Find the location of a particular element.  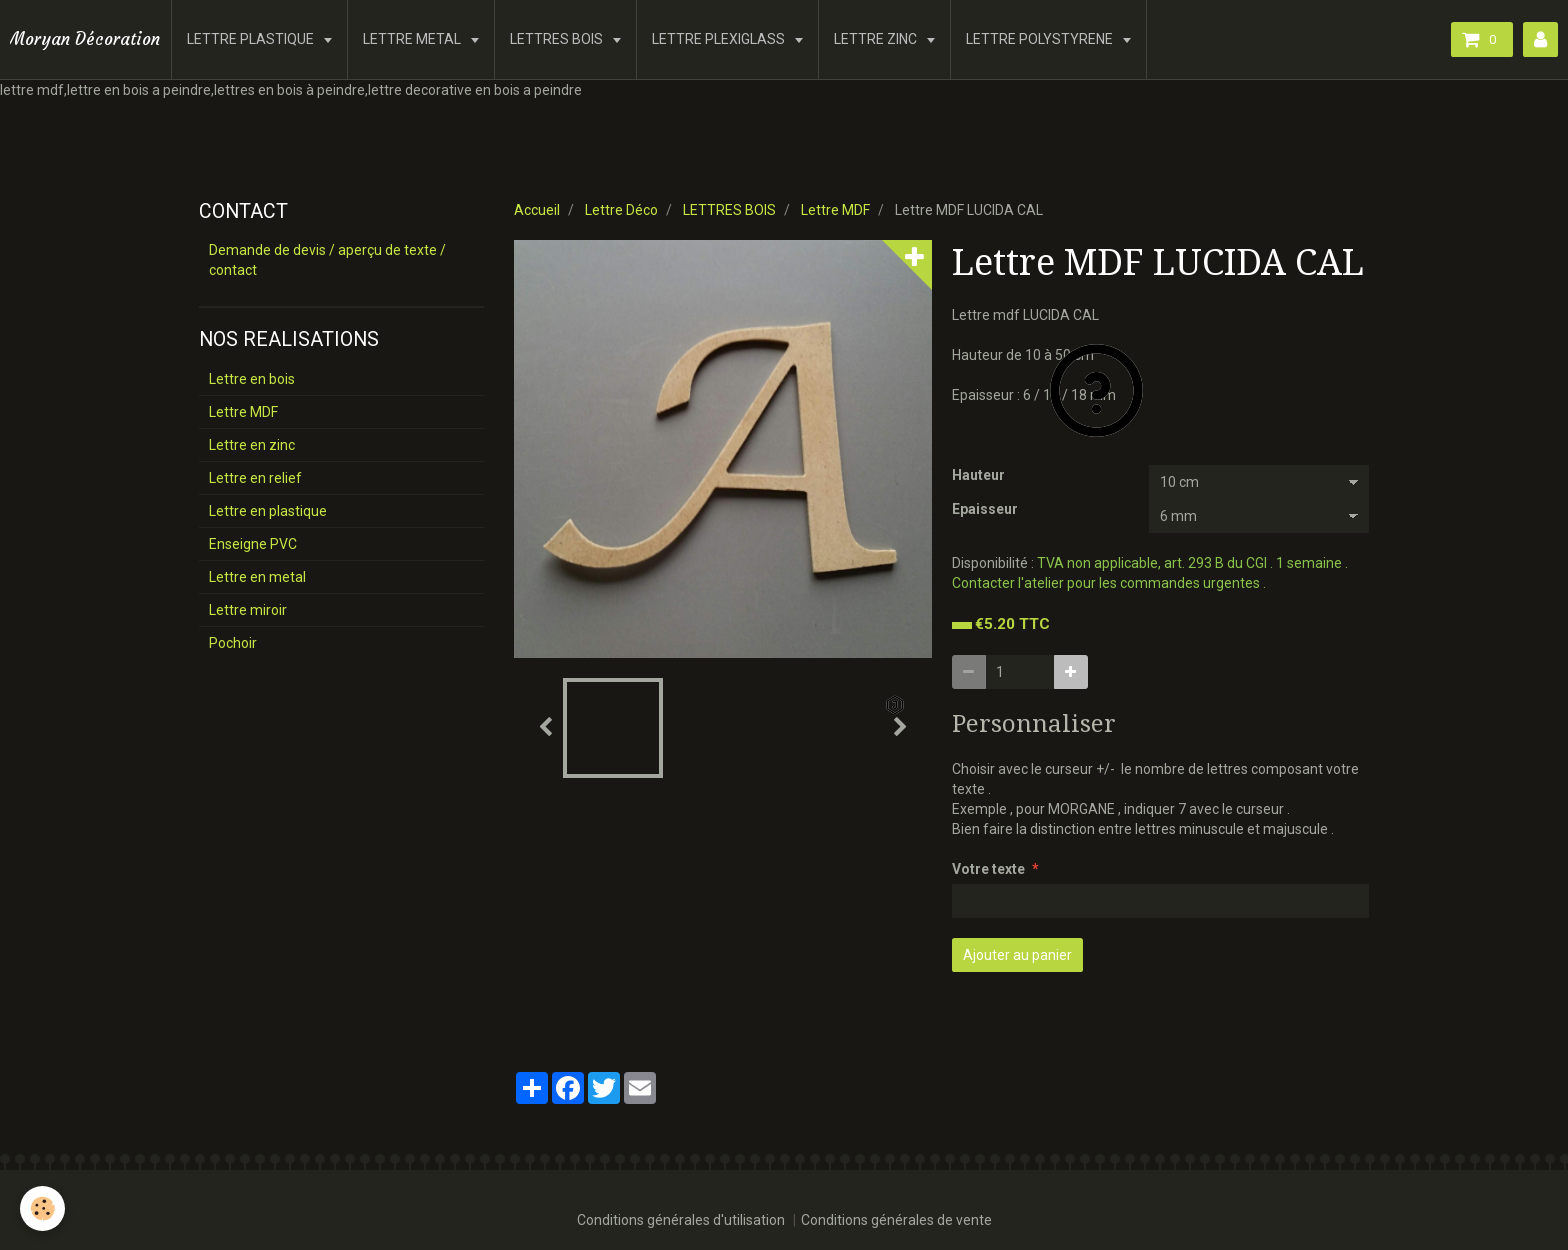

app or service icon with "J" branding is located at coordinates (895, 705).